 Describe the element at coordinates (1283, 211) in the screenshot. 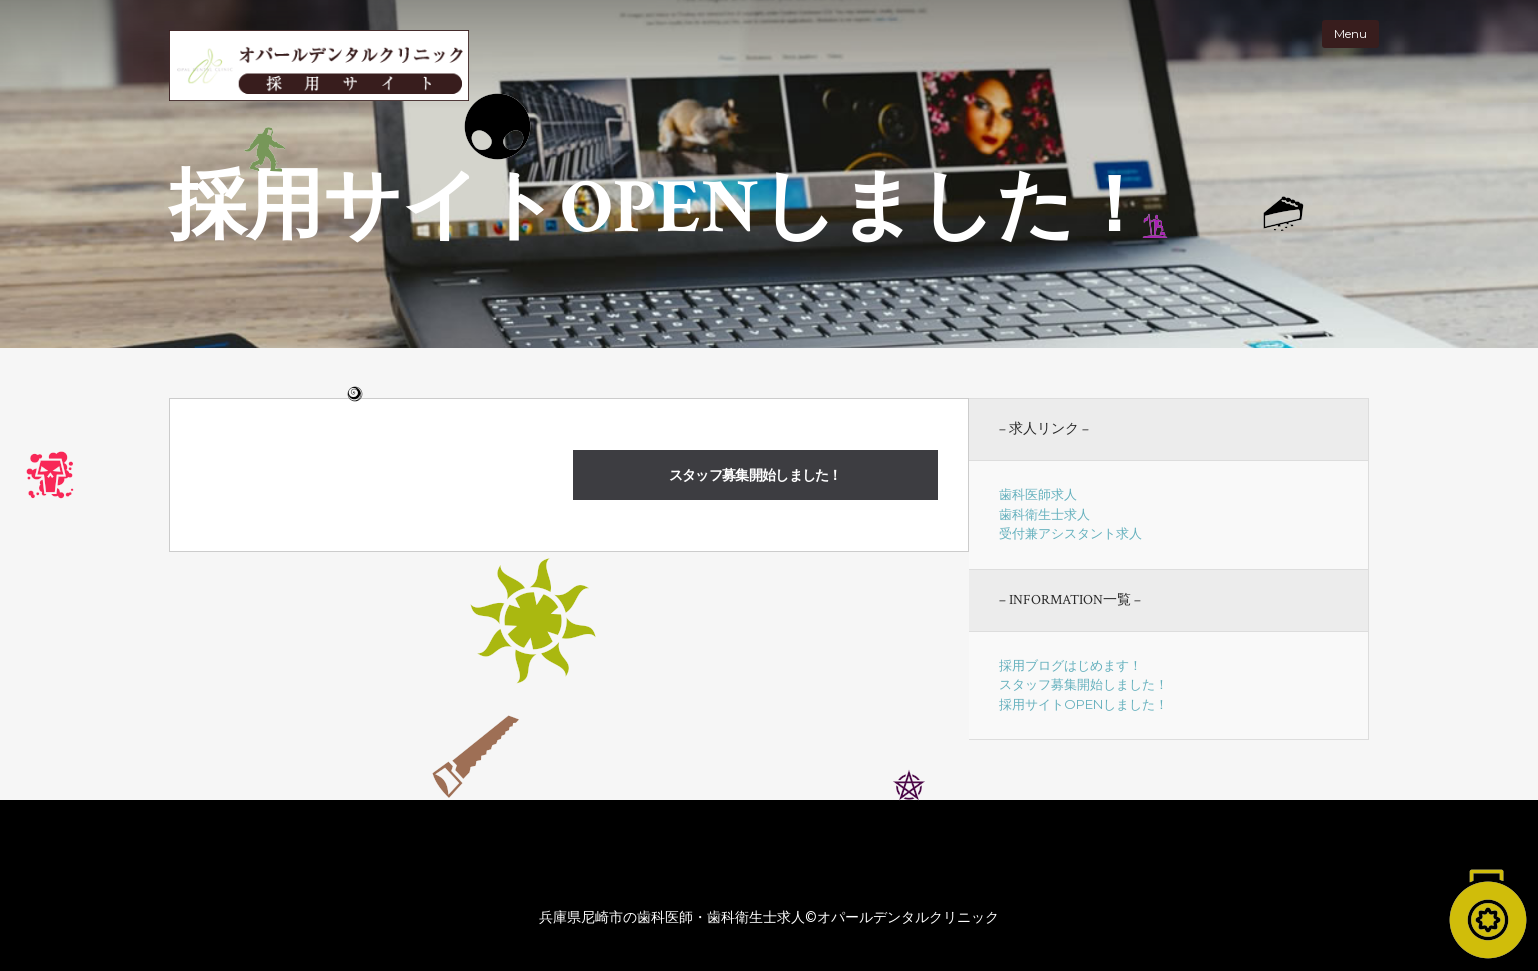

I see `view a portion of data in a chart` at that location.